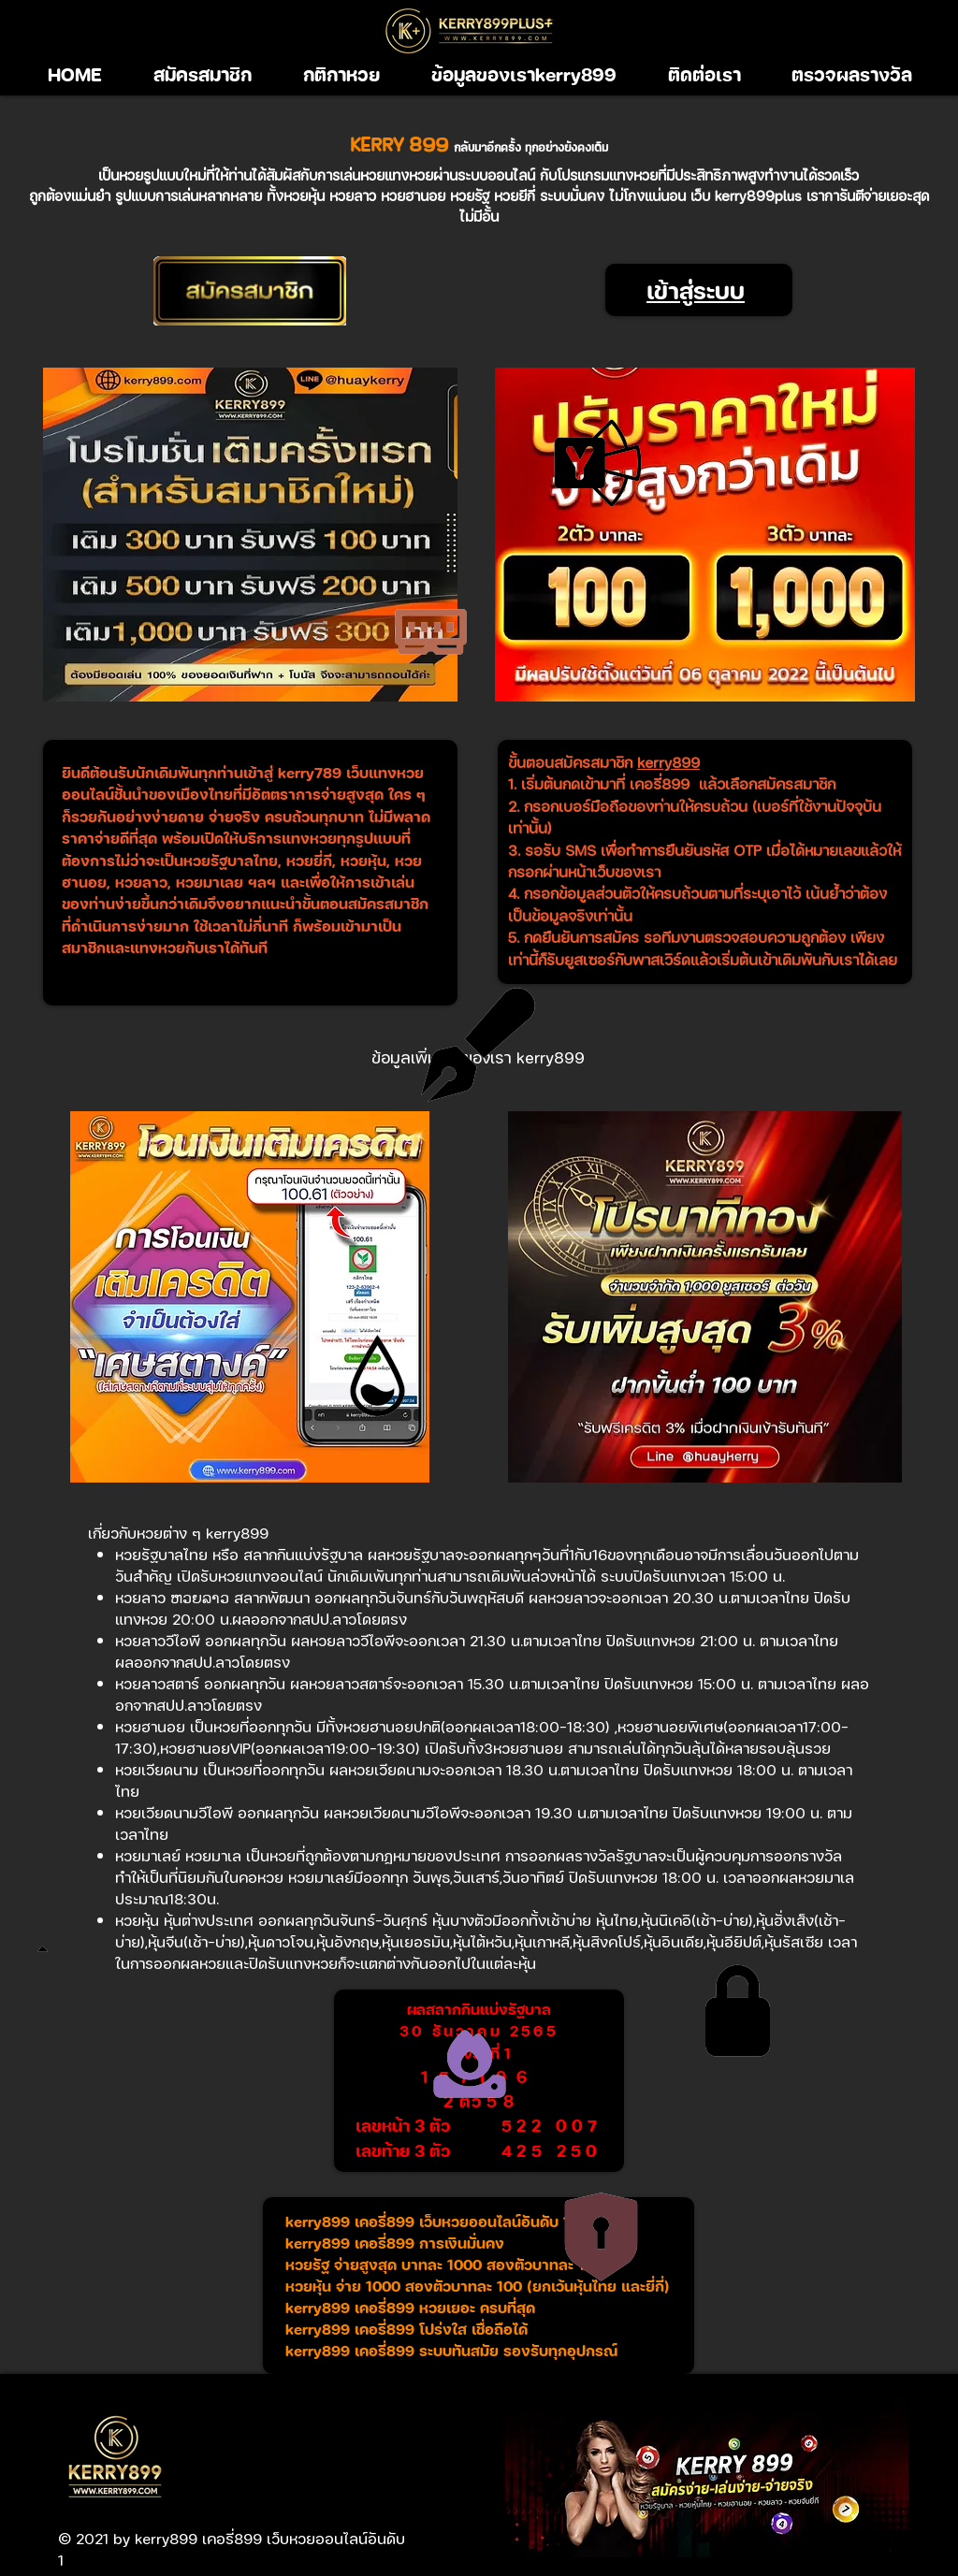  Describe the element at coordinates (737, 2013) in the screenshot. I see `indicates a locked or secure item` at that location.